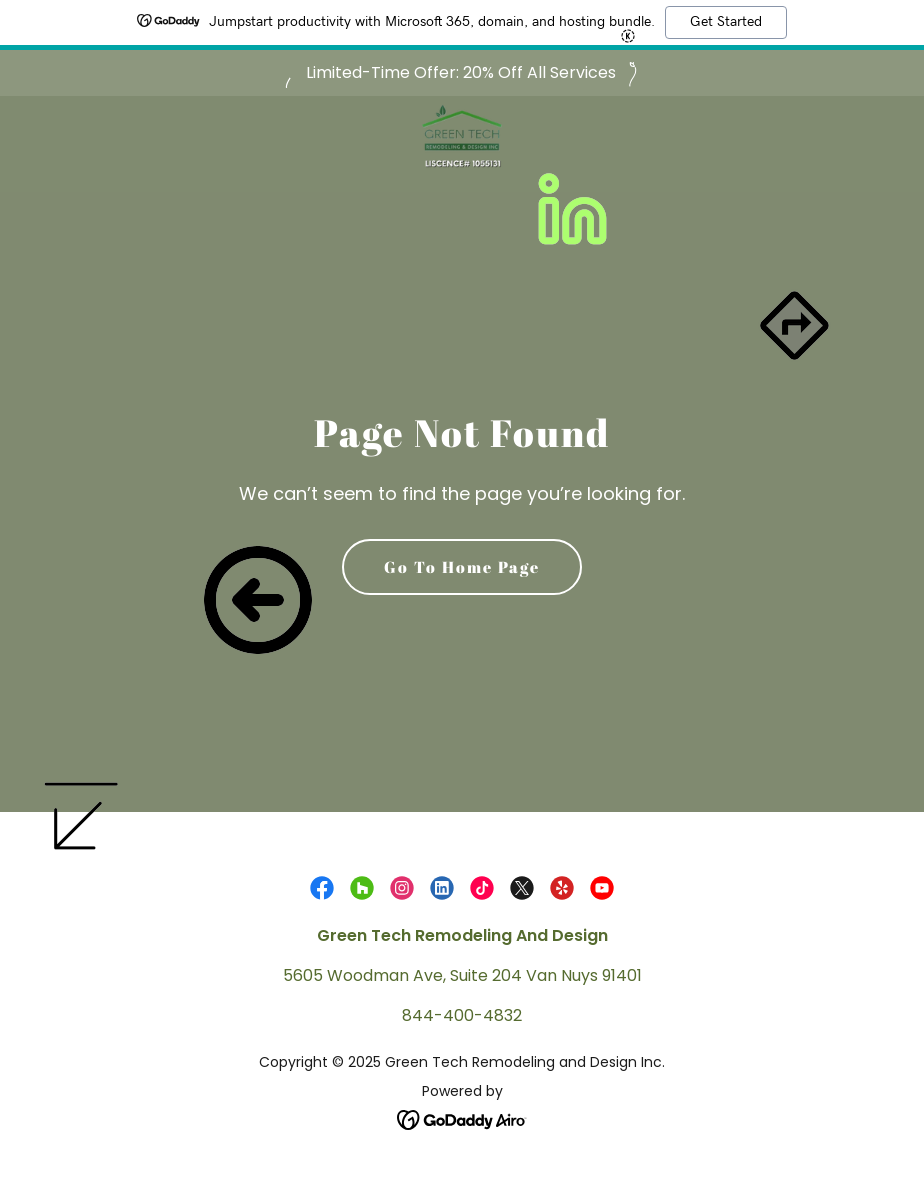  What do you see at coordinates (258, 600) in the screenshot?
I see `go back to the previous screen` at bounding box center [258, 600].